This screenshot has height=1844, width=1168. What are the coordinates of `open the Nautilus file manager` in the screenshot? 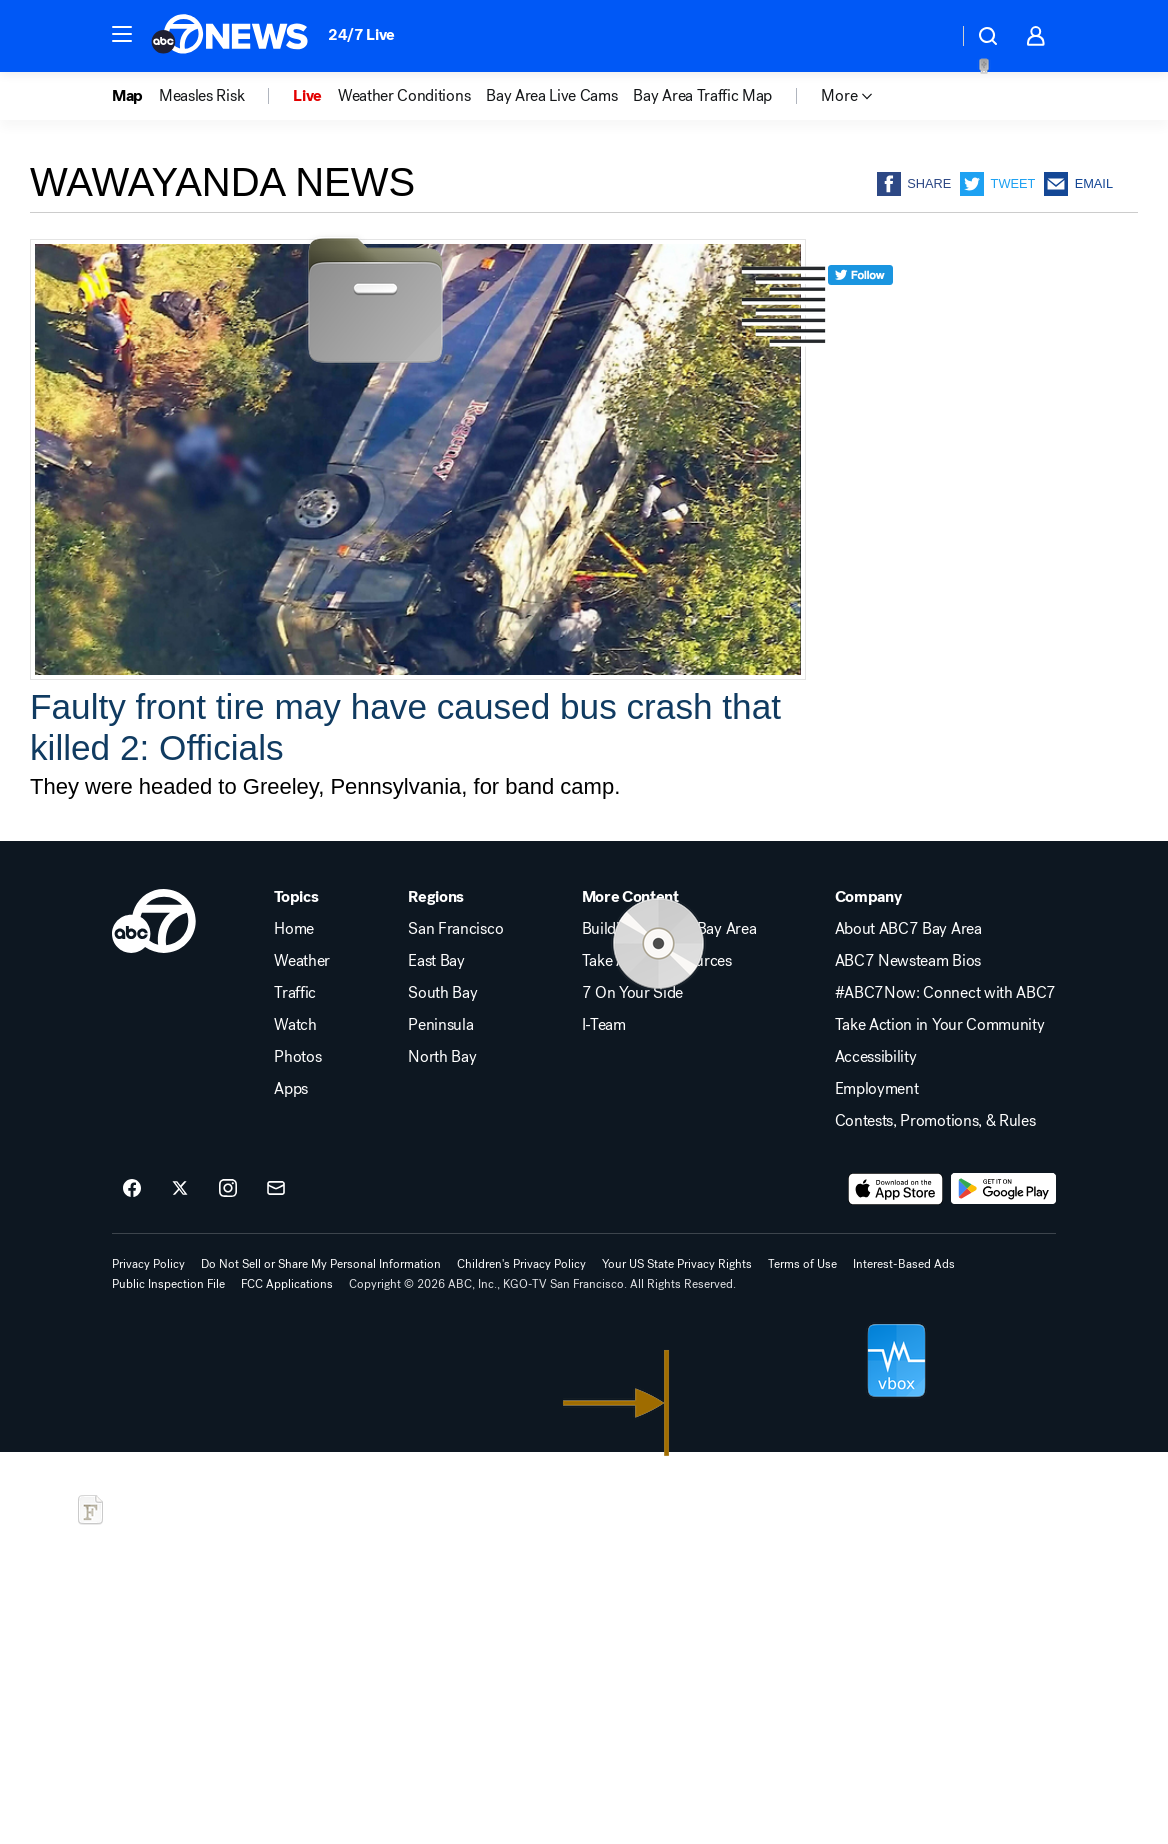 It's located at (375, 300).